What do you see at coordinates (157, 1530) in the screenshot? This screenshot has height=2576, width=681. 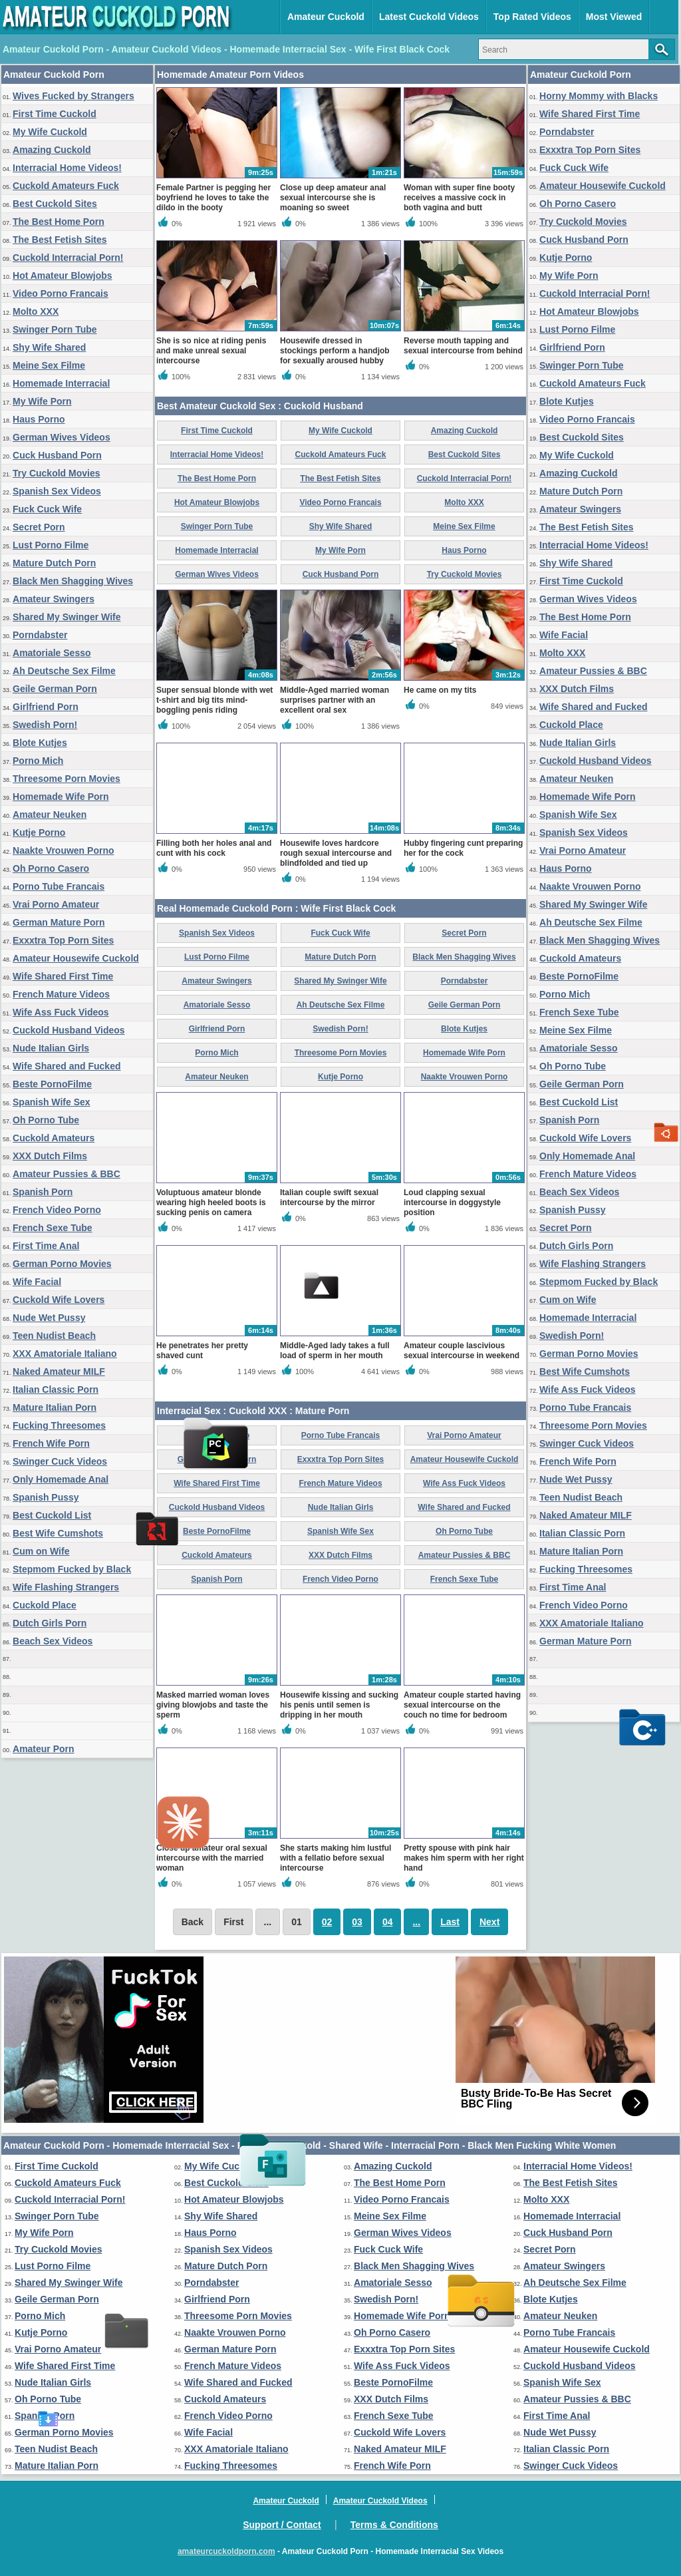 I see `open nusantara project files folder` at bounding box center [157, 1530].